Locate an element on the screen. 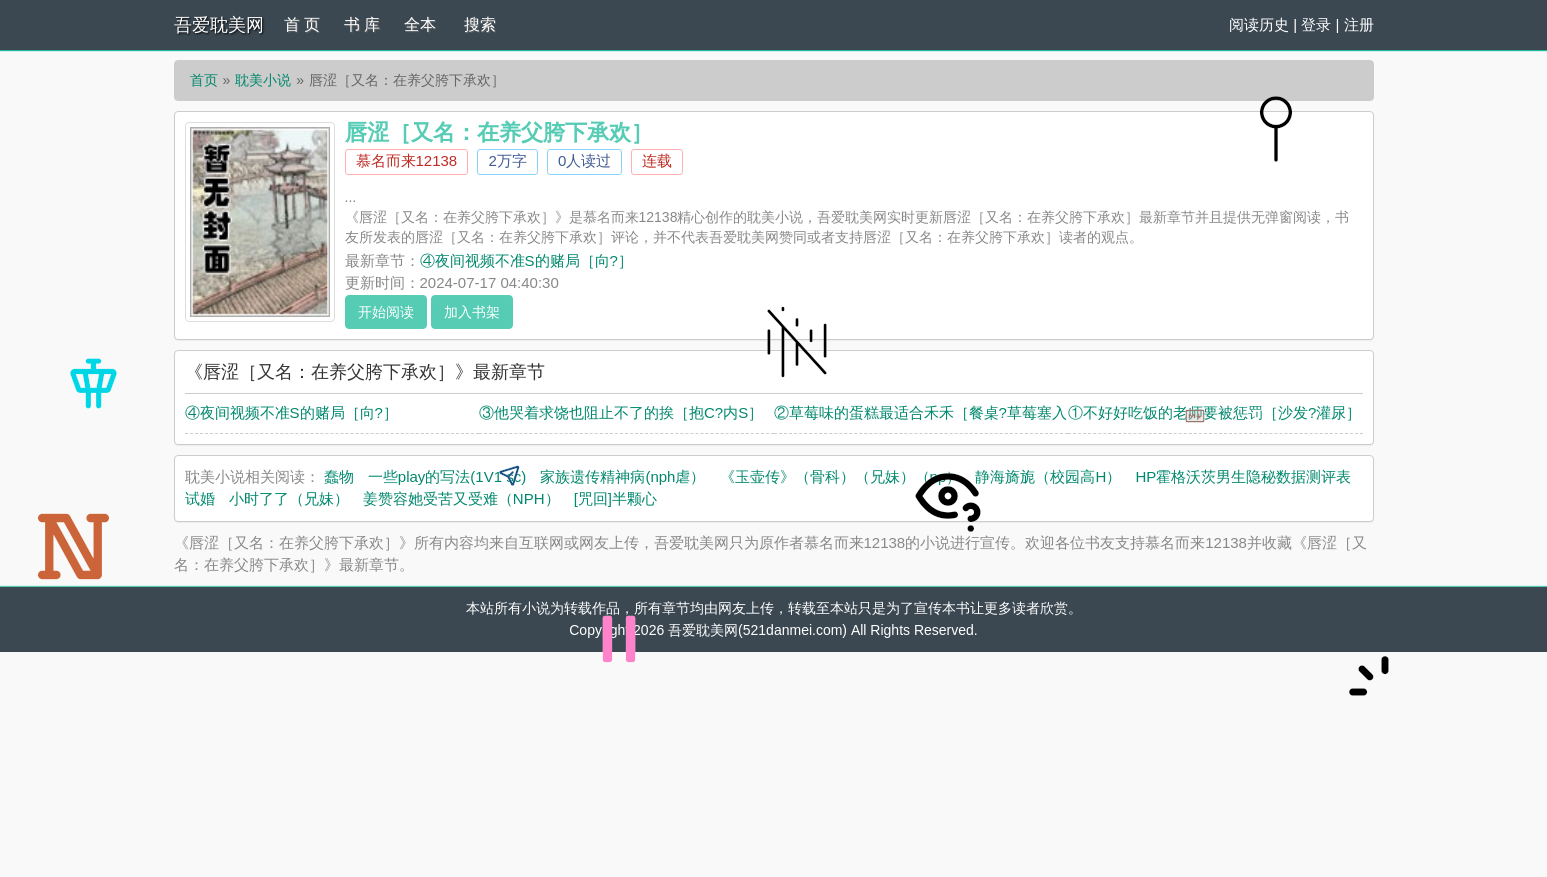 This screenshot has height=877, width=1547. mark a location on the map is located at coordinates (1276, 129).